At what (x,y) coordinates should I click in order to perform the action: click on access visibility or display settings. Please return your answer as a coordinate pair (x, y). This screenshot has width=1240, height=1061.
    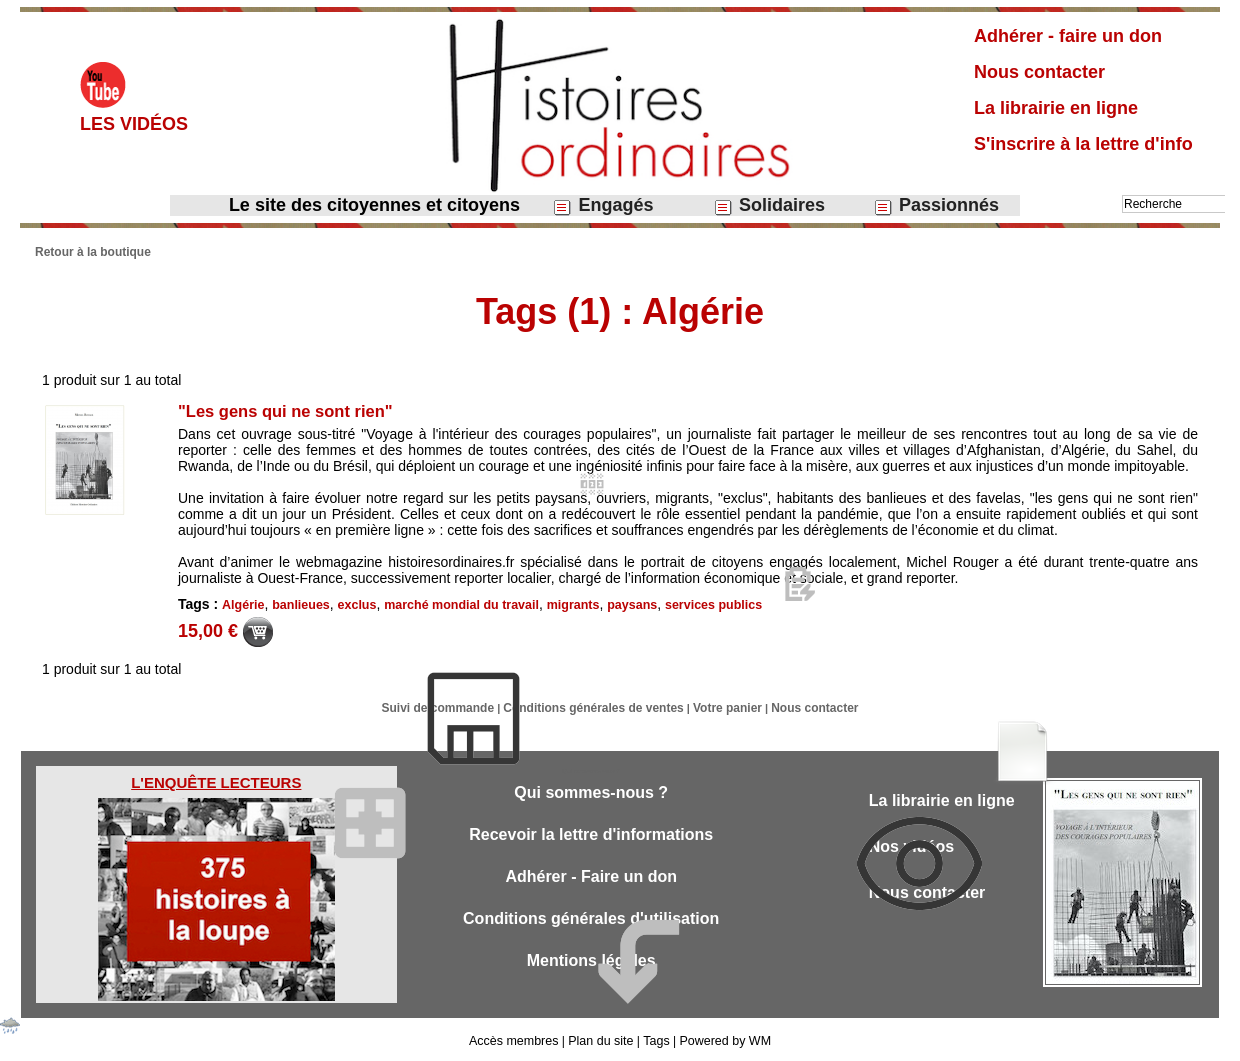
    Looking at the image, I should click on (919, 863).